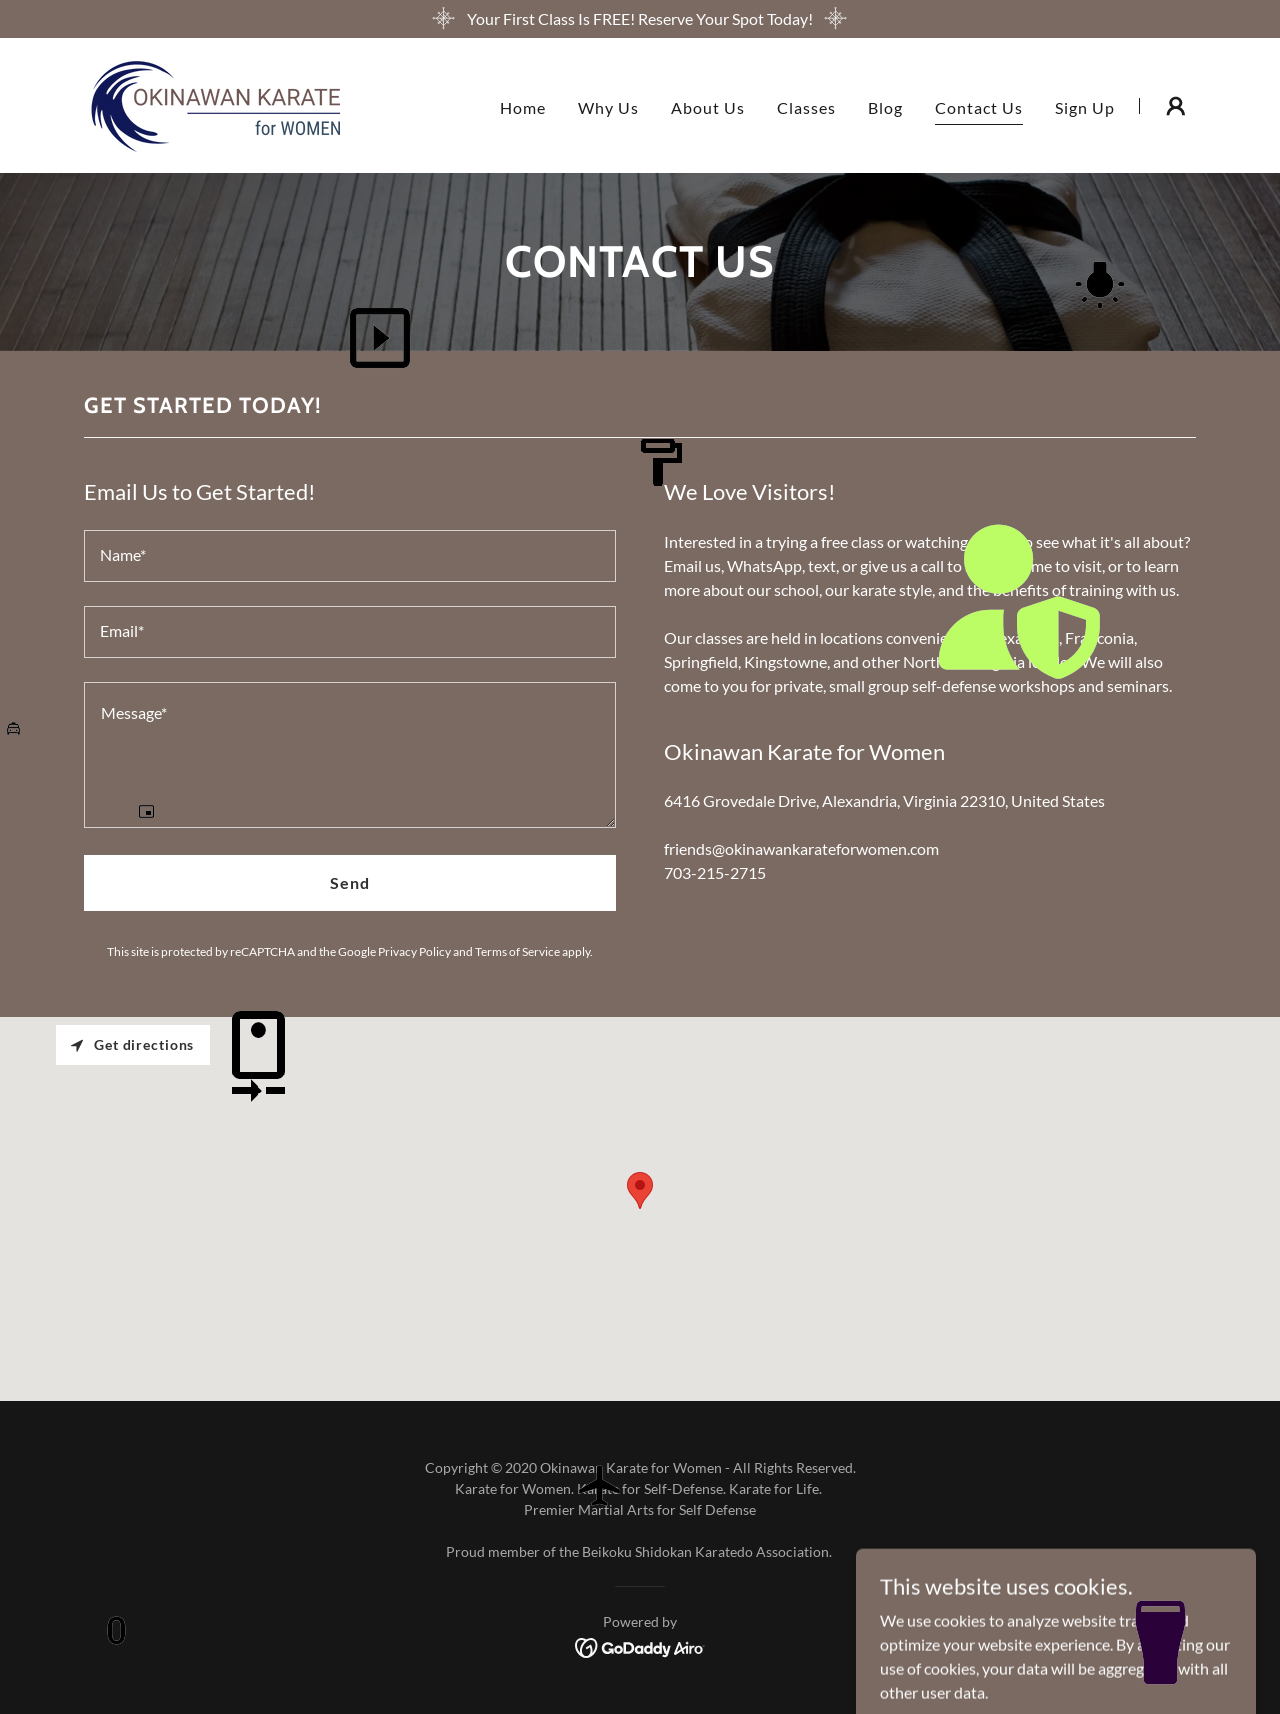 This screenshot has width=1280, height=1714. What do you see at coordinates (146, 811) in the screenshot?
I see `enable picture-in-picture mode` at bounding box center [146, 811].